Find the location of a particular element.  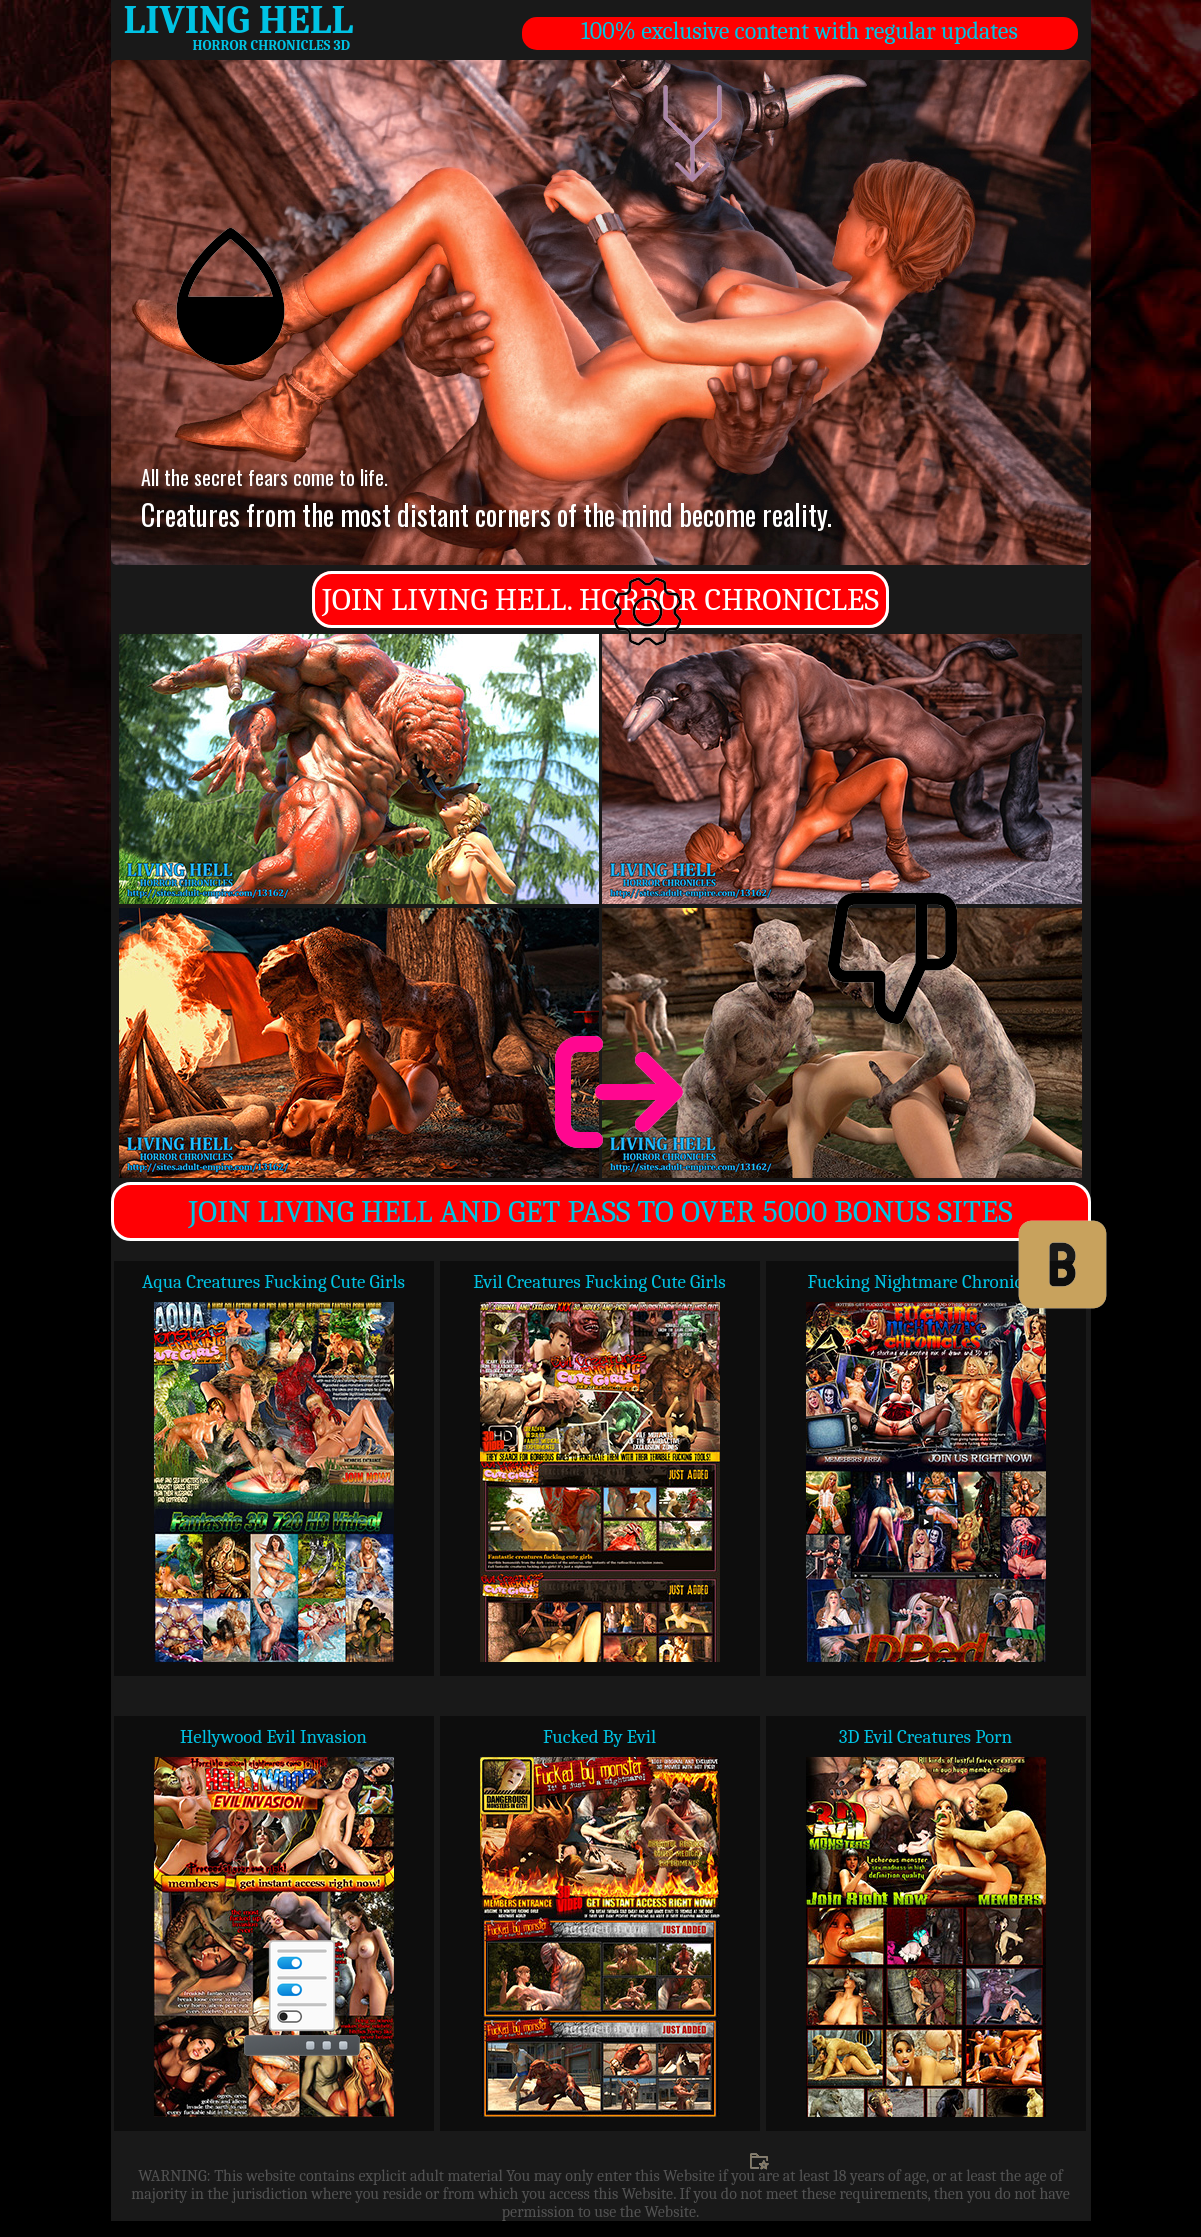

access your starred or favorite folder is located at coordinates (759, 2161).